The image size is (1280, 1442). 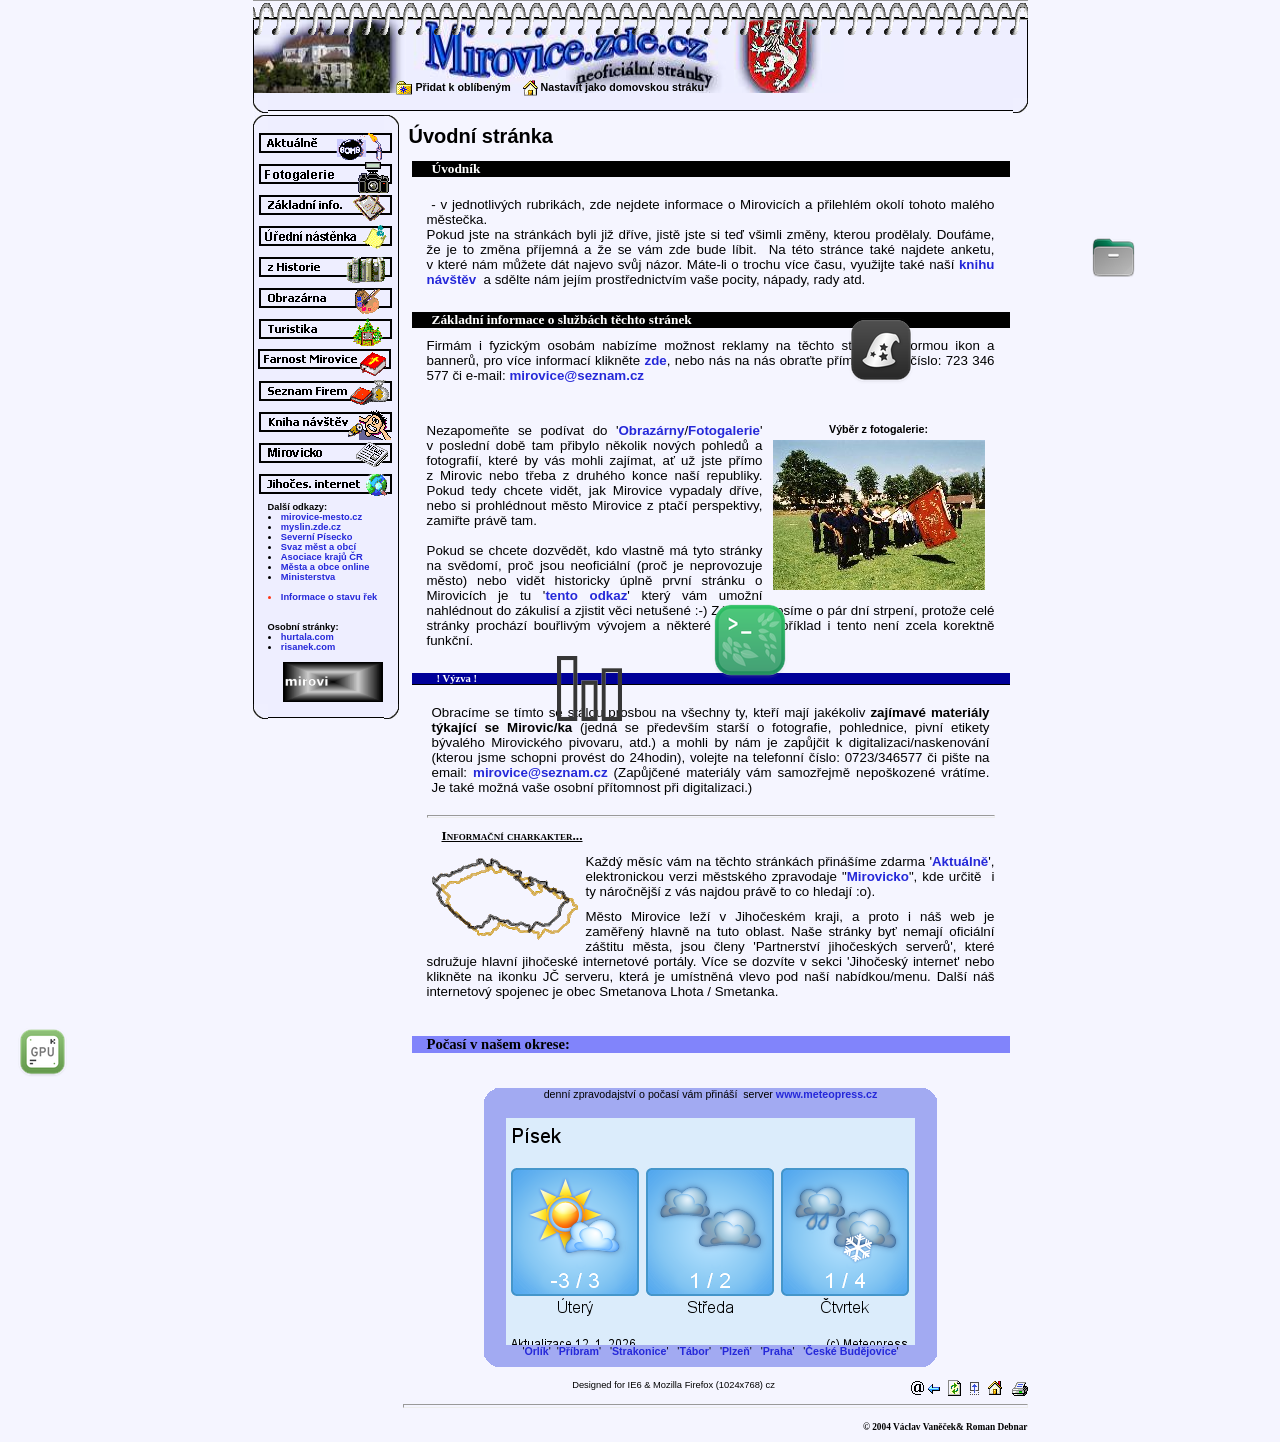 I want to click on open the file manager application, so click(x=1113, y=257).